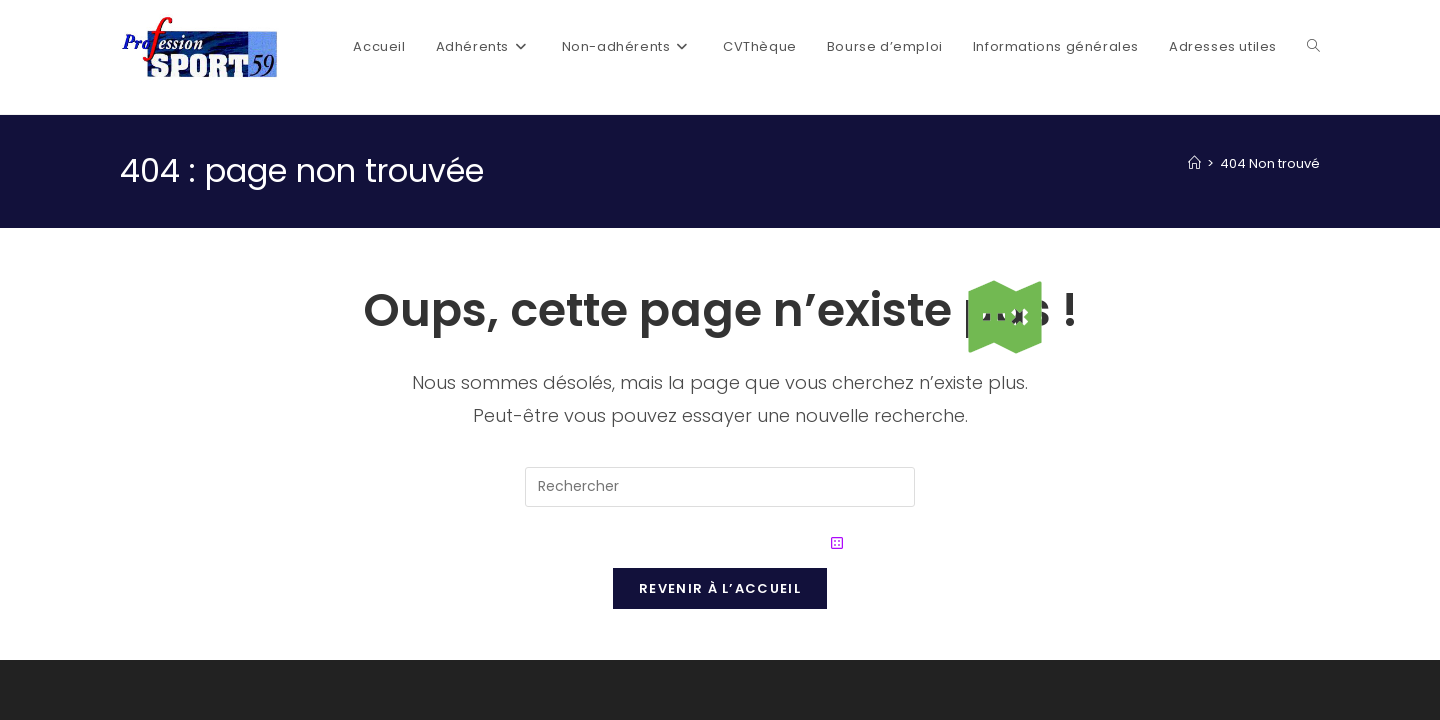 This screenshot has width=1440, height=720. What do you see at coordinates (1005, 317) in the screenshot?
I see `view treasure map or hidden location` at bounding box center [1005, 317].